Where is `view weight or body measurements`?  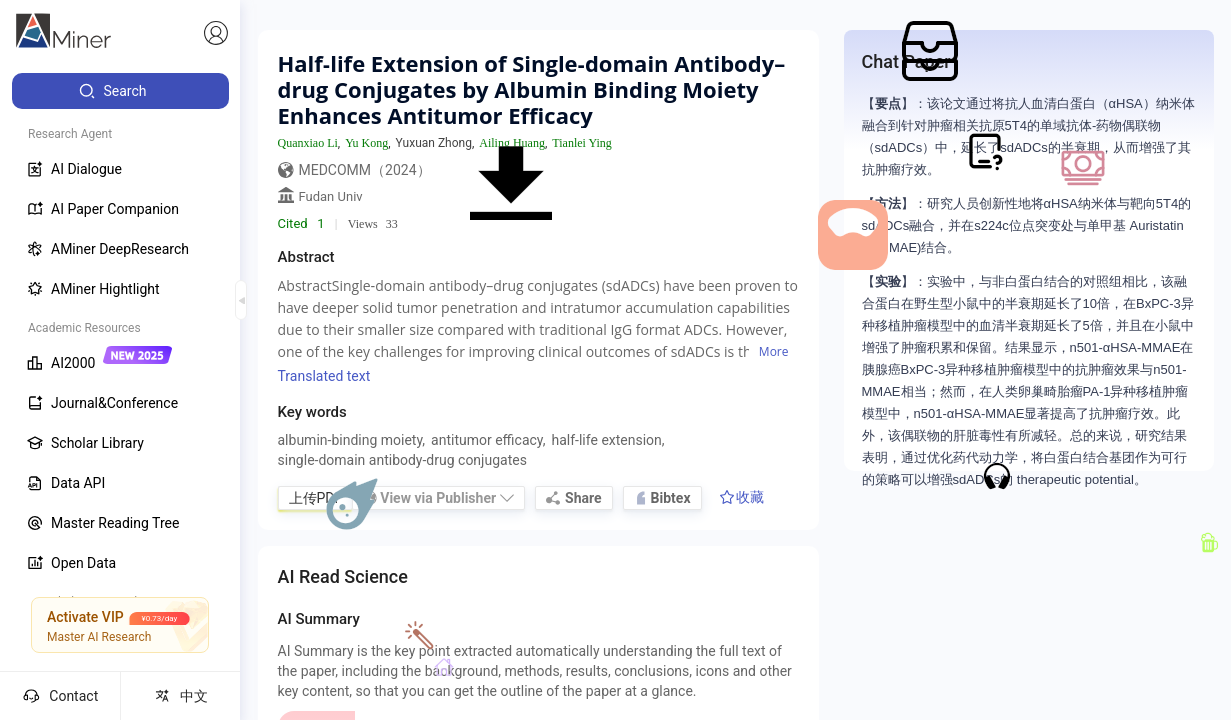 view weight or body measurements is located at coordinates (853, 235).